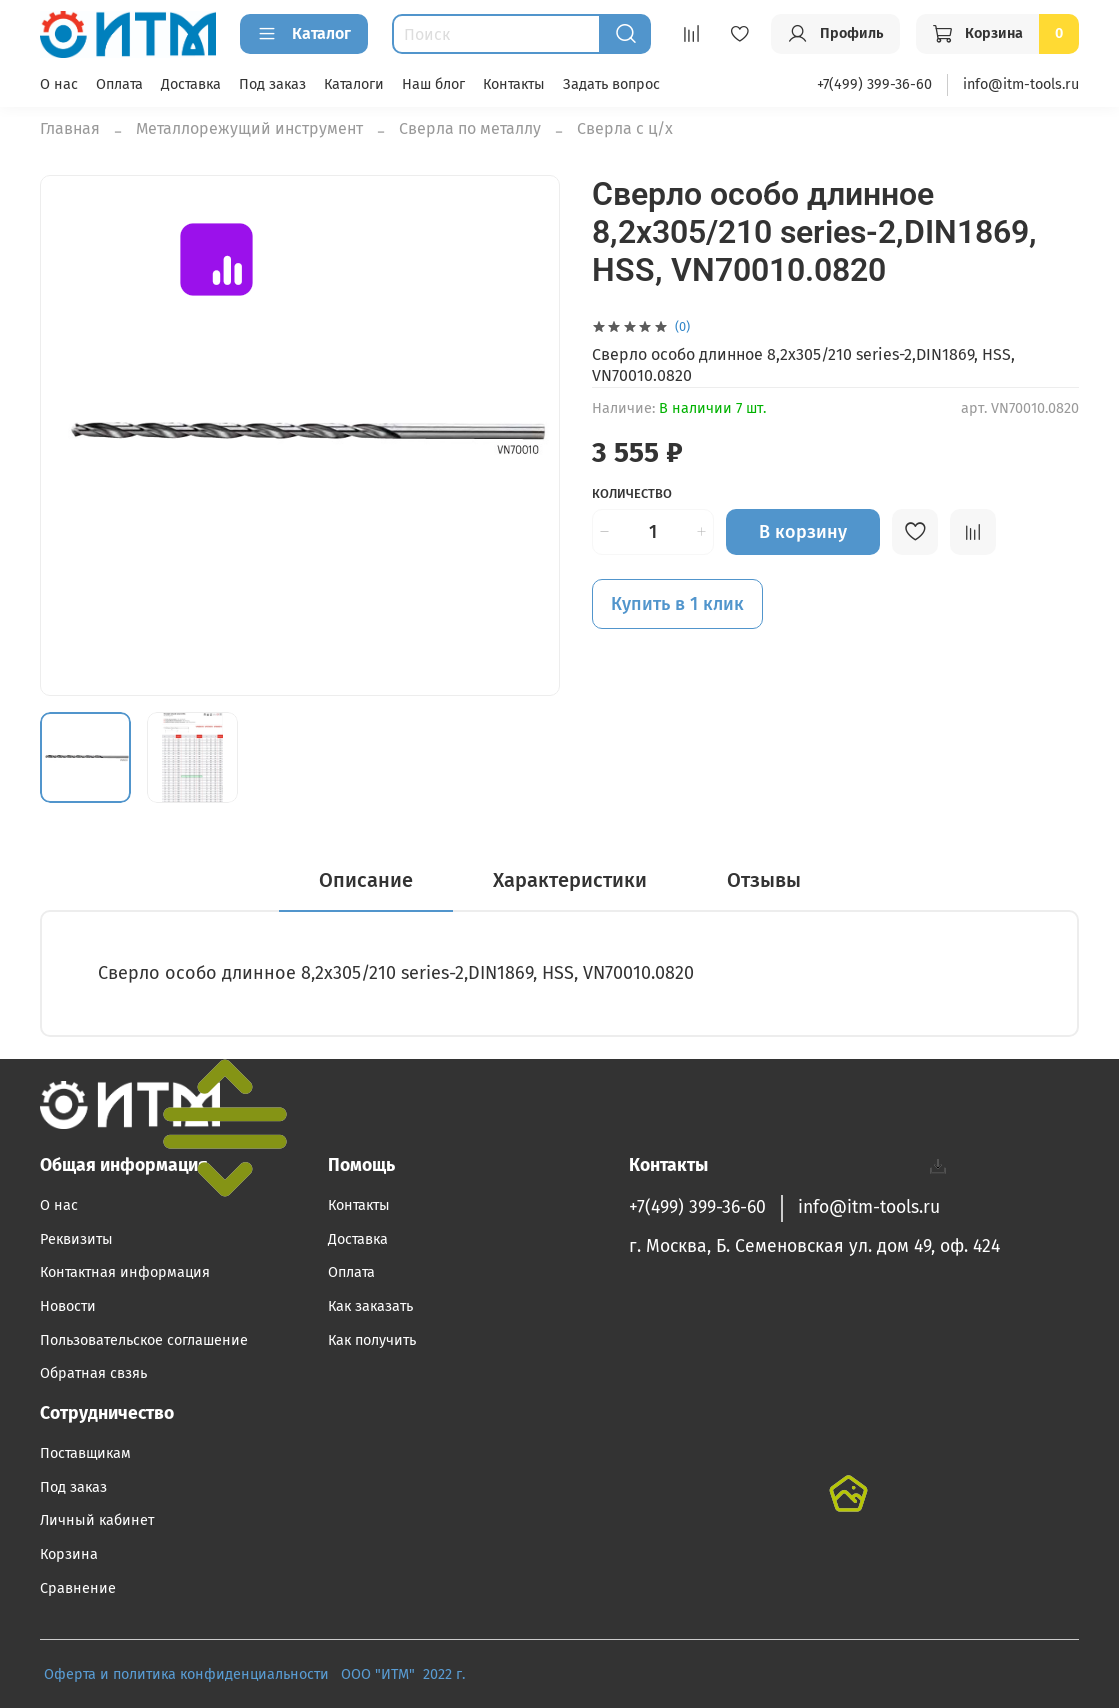  Describe the element at coordinates (938, 1167) in the screenshot. I see `download a file` at that location.